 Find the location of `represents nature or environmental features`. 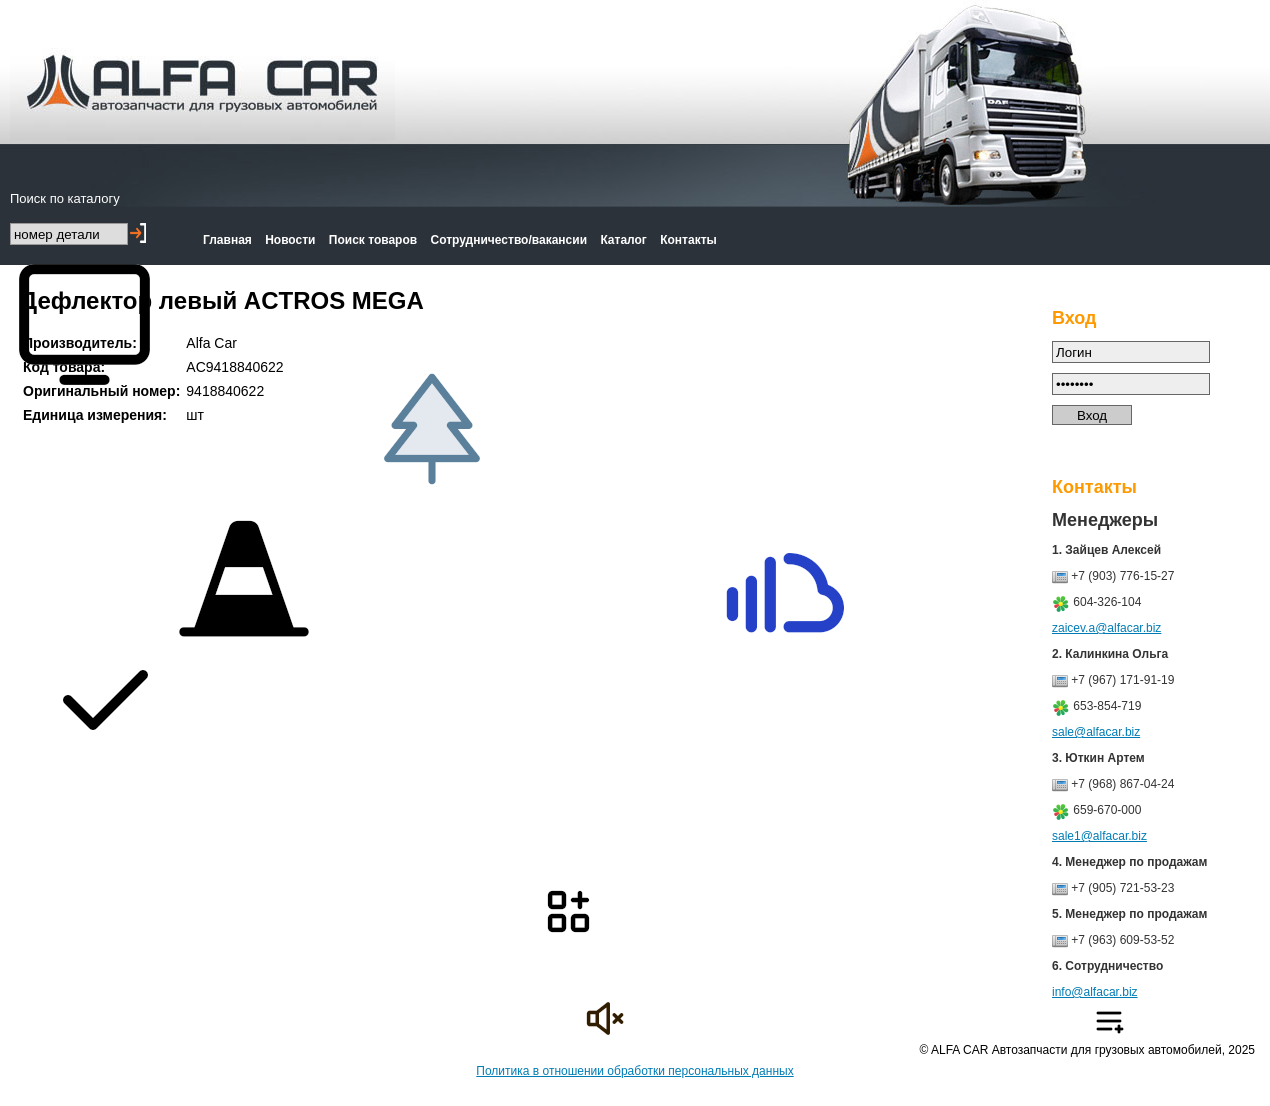

represents nature or environmental features is located at coordinates (432, 429).